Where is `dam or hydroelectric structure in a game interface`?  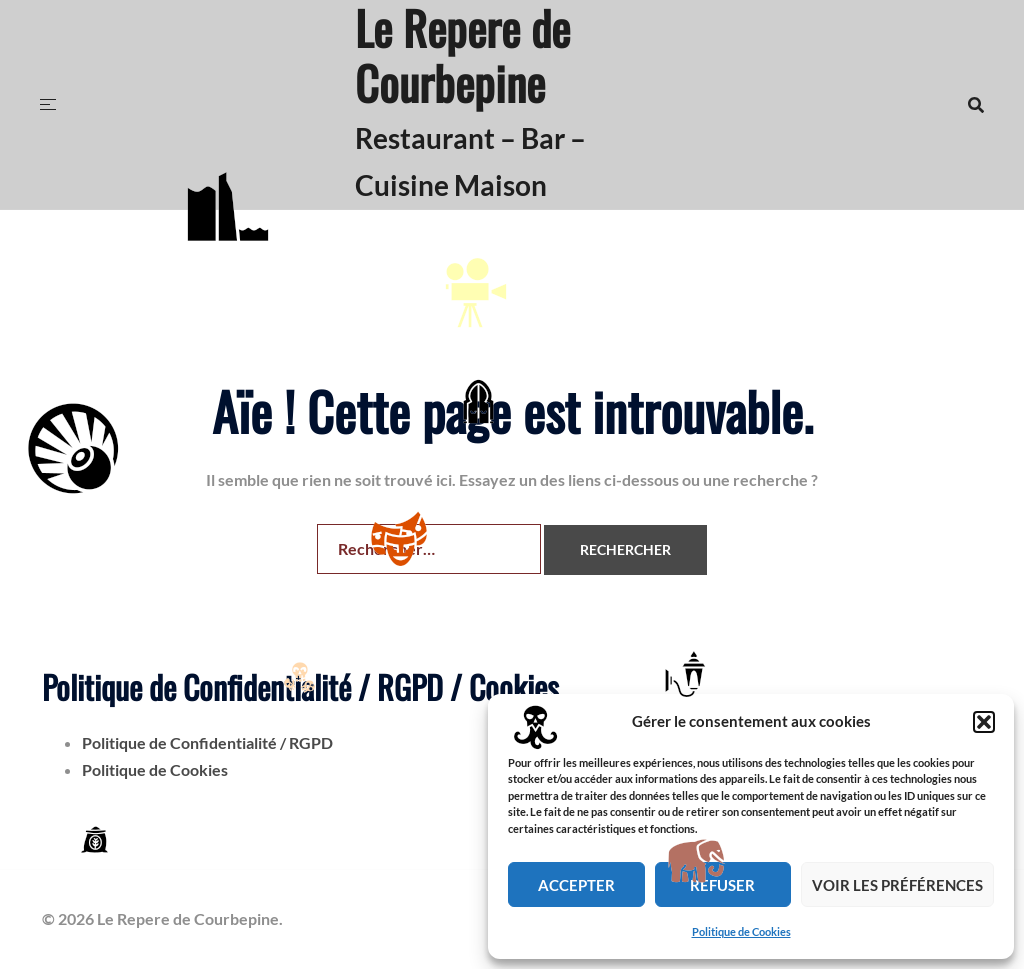 dam or hydroelectric structure in a game interface is located at coordinates (228, 202).